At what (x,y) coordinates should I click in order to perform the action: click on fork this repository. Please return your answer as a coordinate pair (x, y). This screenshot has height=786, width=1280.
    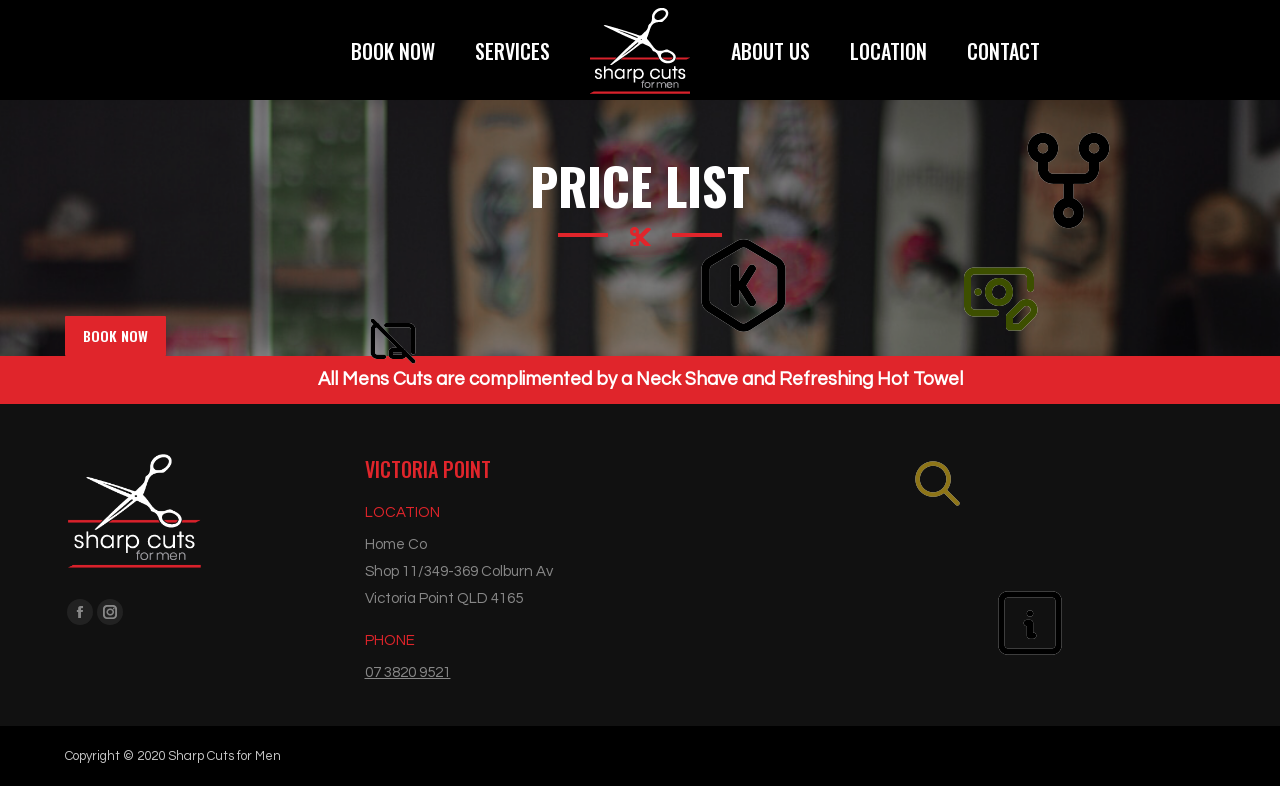
    Looking at the image, I should click on (1068, 180).